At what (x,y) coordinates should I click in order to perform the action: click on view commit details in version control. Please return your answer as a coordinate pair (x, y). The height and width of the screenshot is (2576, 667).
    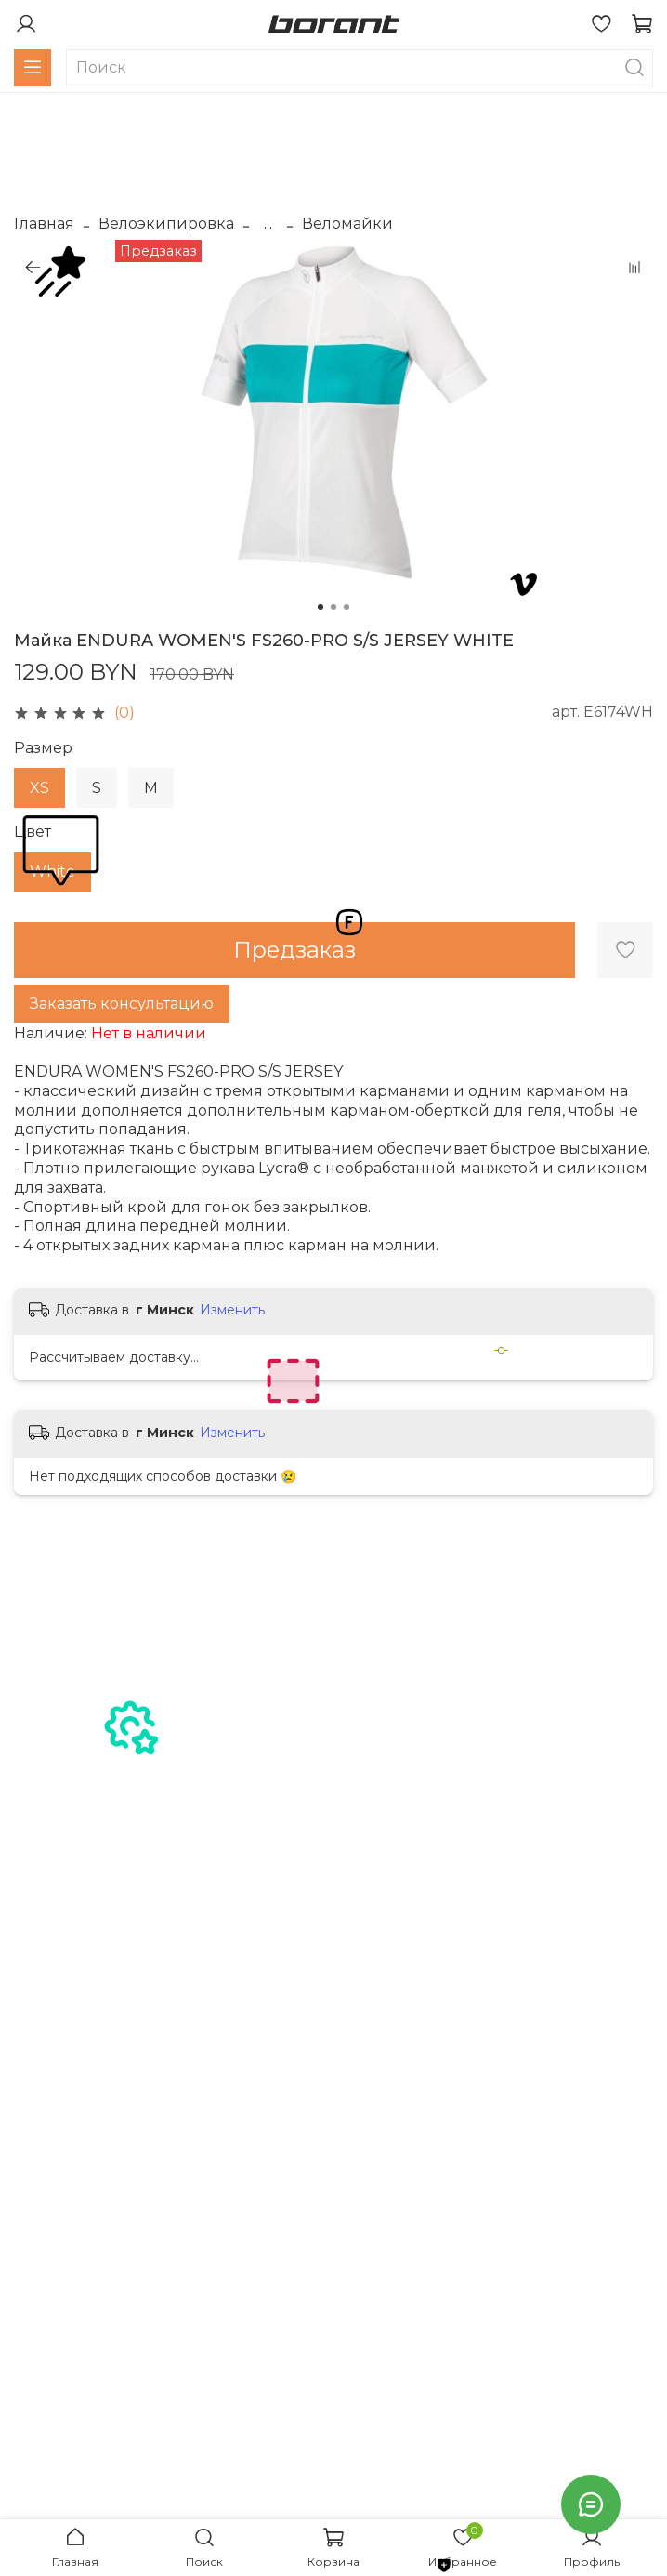
    Looking at the image, I should click on (501, 1350).